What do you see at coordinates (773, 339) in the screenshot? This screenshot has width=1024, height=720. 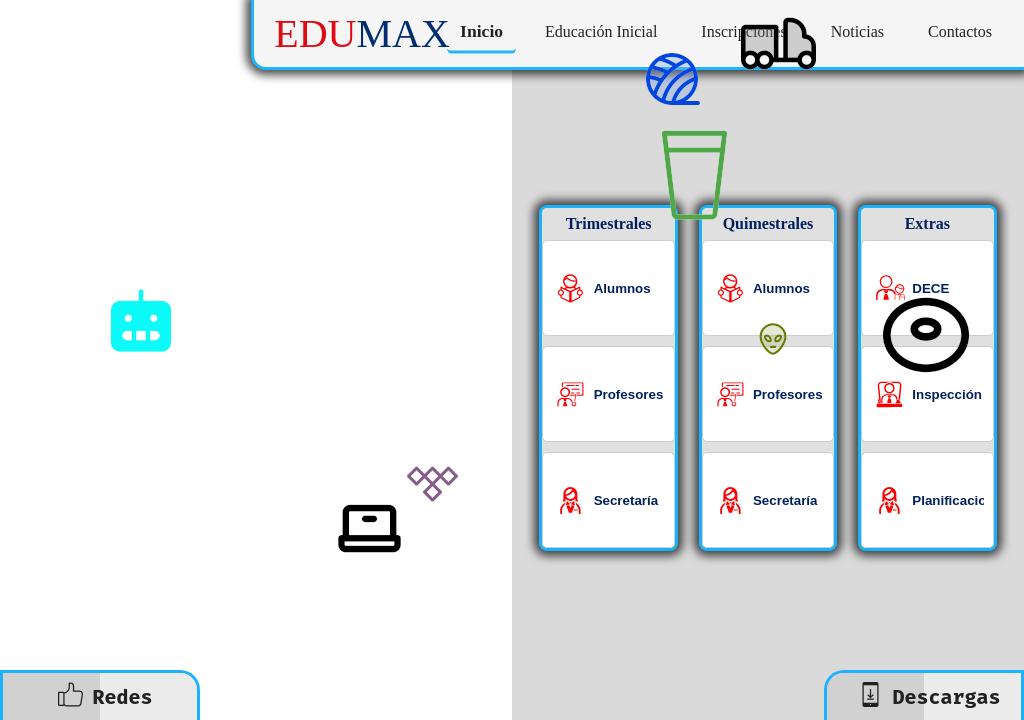 I see `indicates sci-fi or extraterrestrial content` at bounding box center [773, 339].